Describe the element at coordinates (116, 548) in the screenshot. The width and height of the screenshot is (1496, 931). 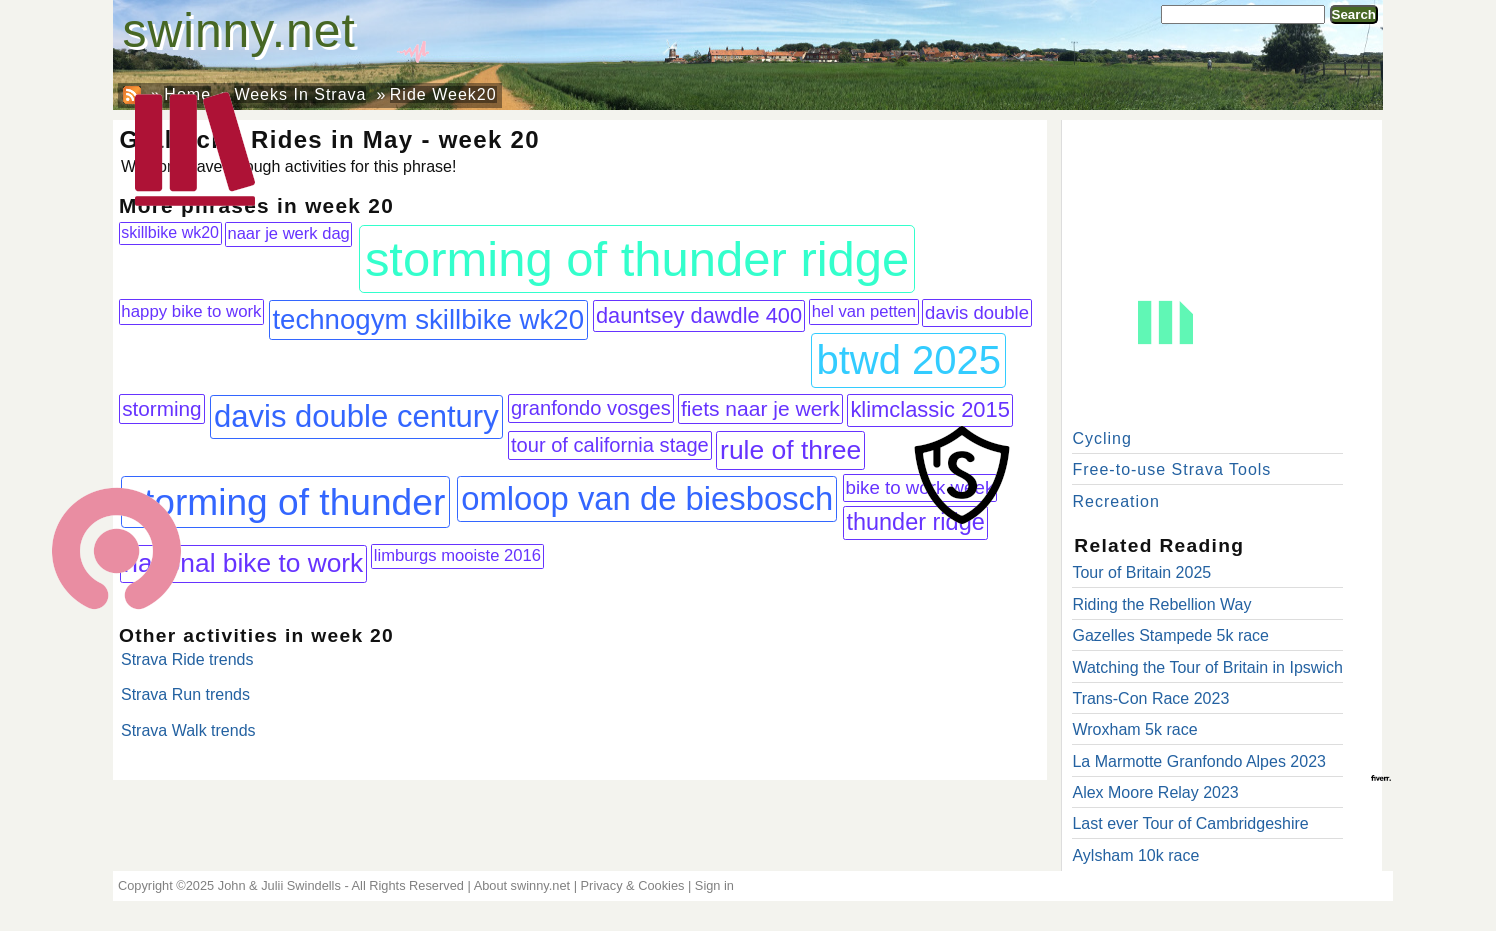
I see `open the gojek app` at that location.